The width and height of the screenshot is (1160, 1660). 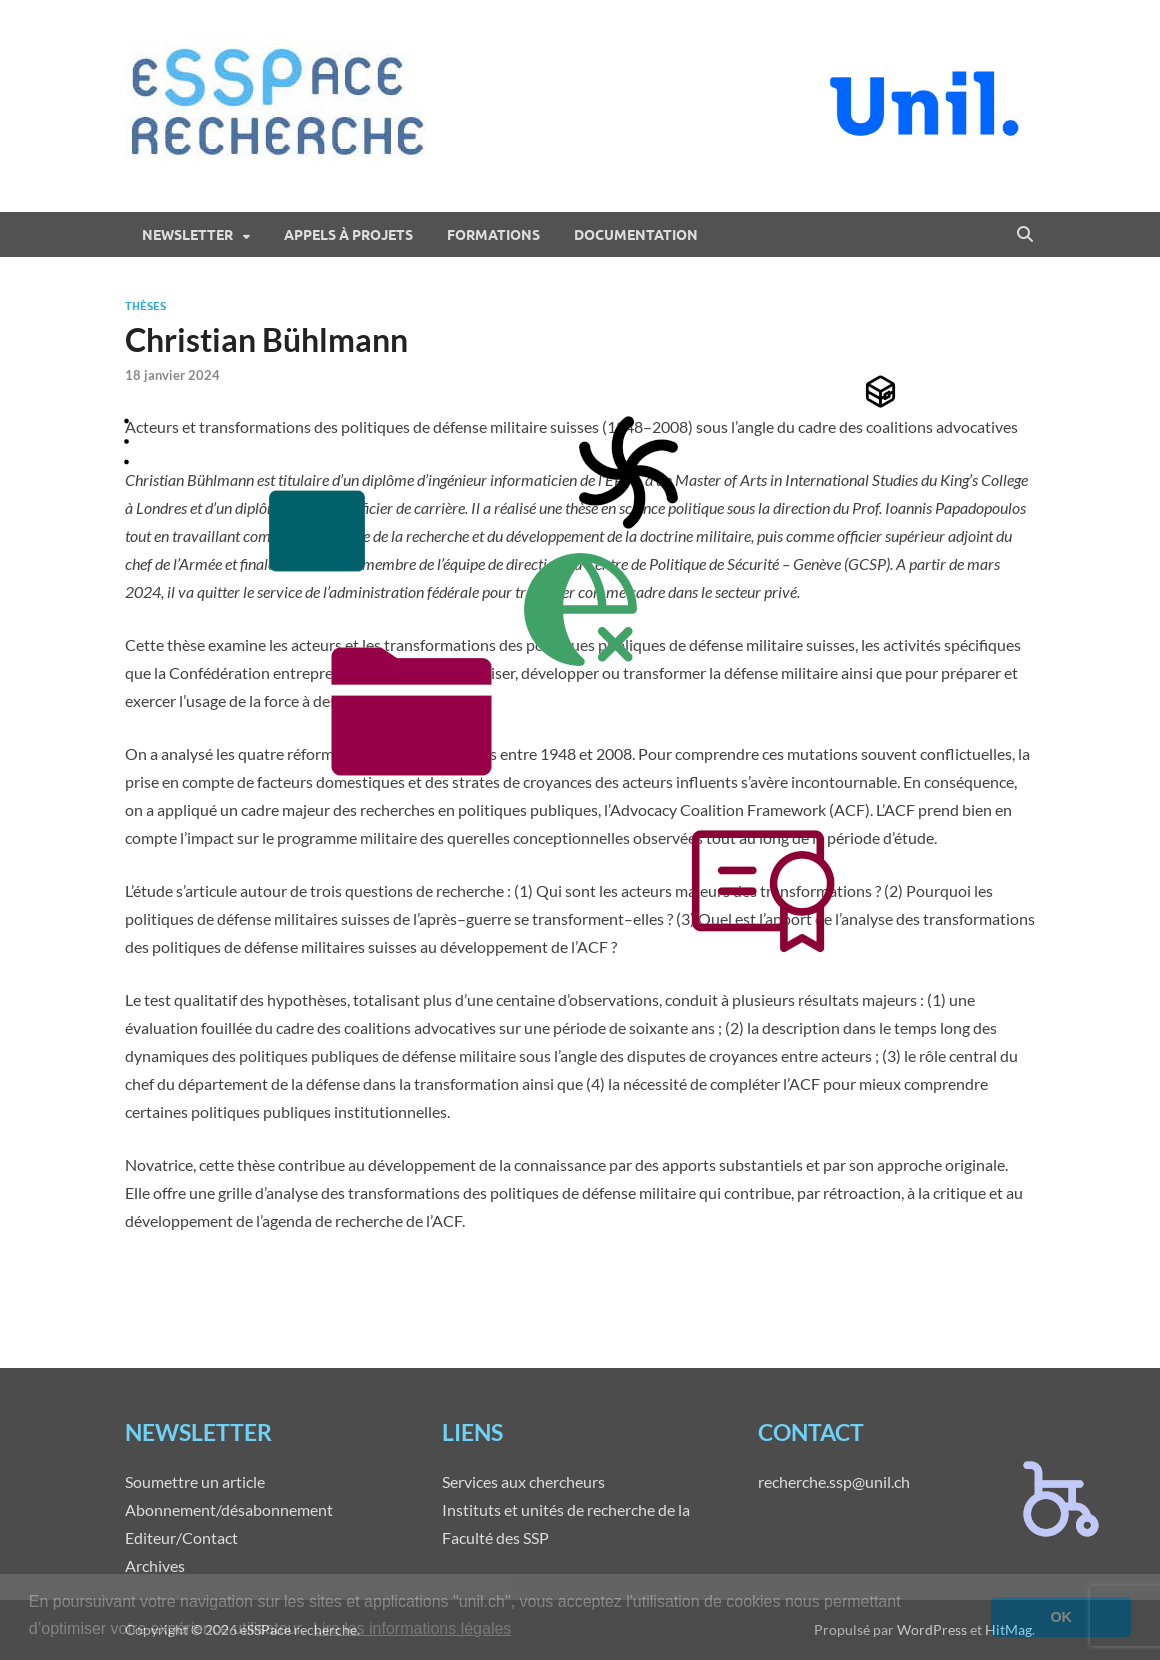 I want to click on open folder to view files, so click(x=411, y=711).